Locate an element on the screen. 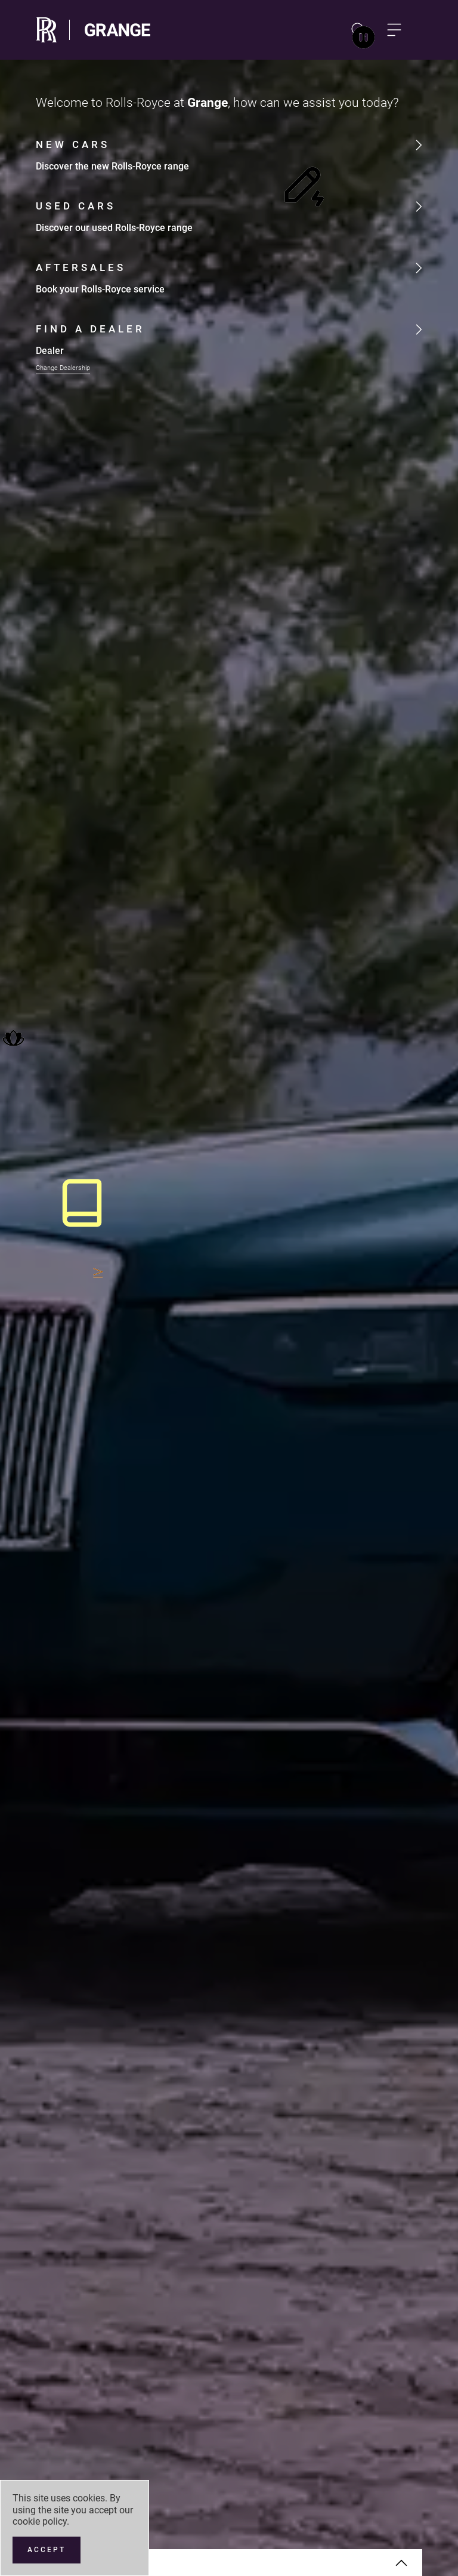 Image resolution: width=458 pixels, height=2576 pixels. pause media playback is located at coordinates (363, 37).